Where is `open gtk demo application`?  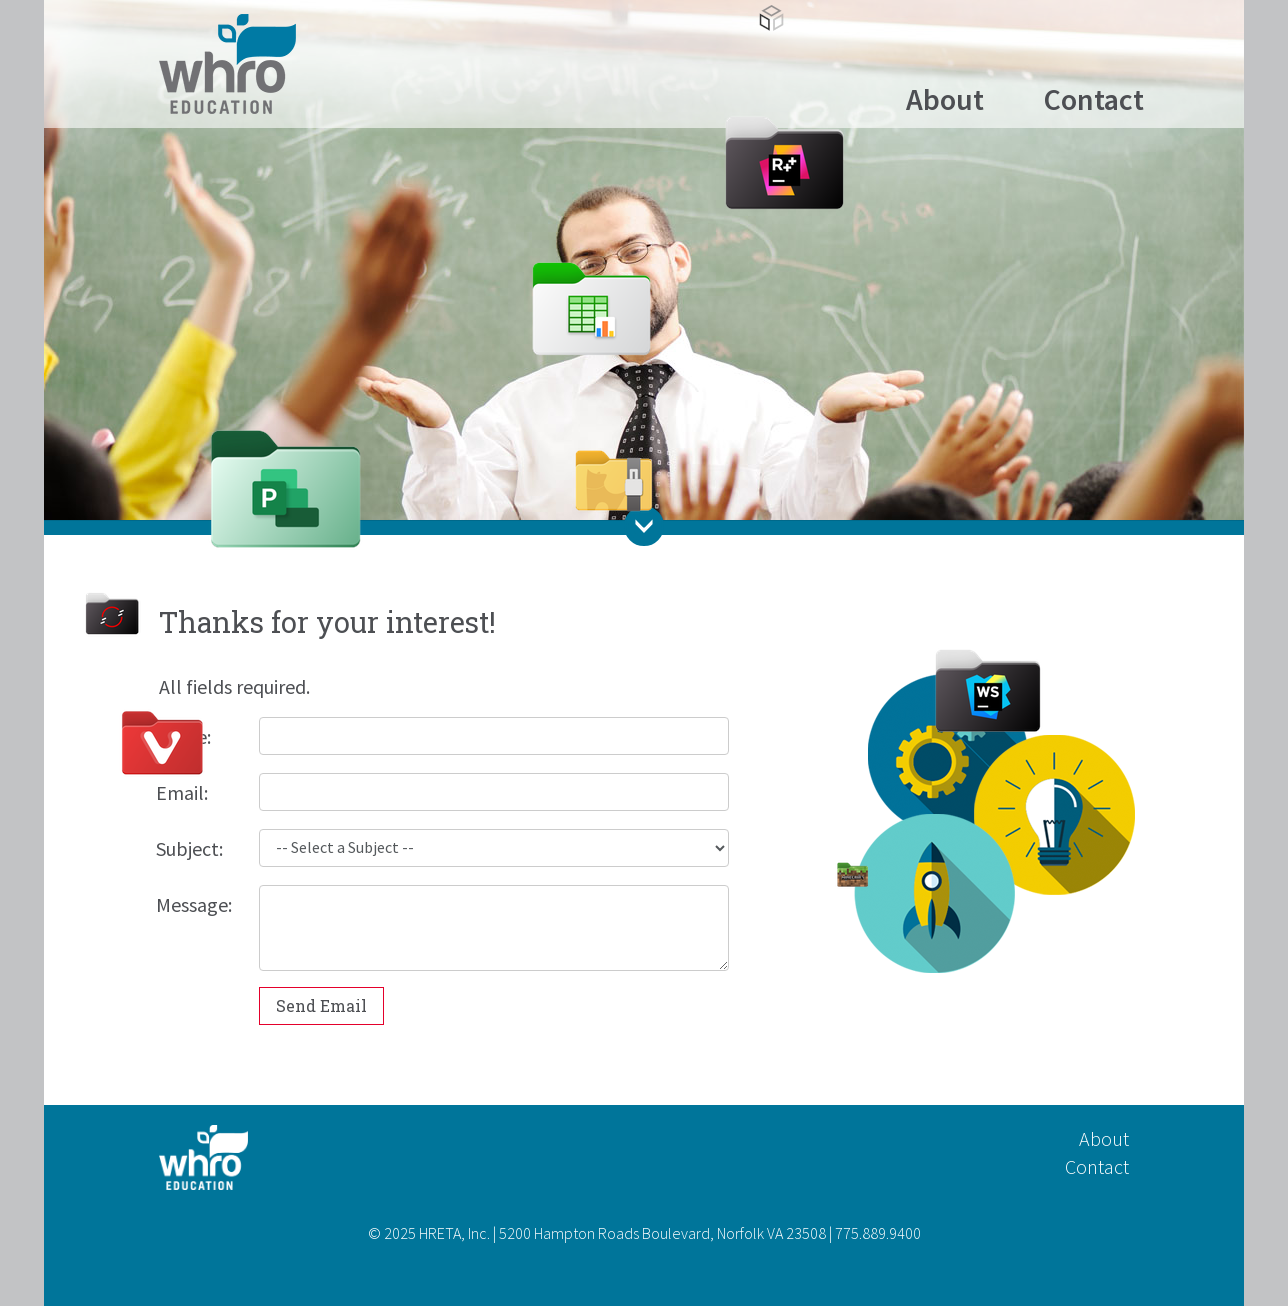
open gtk demo application is located at coordinates (771, 18).